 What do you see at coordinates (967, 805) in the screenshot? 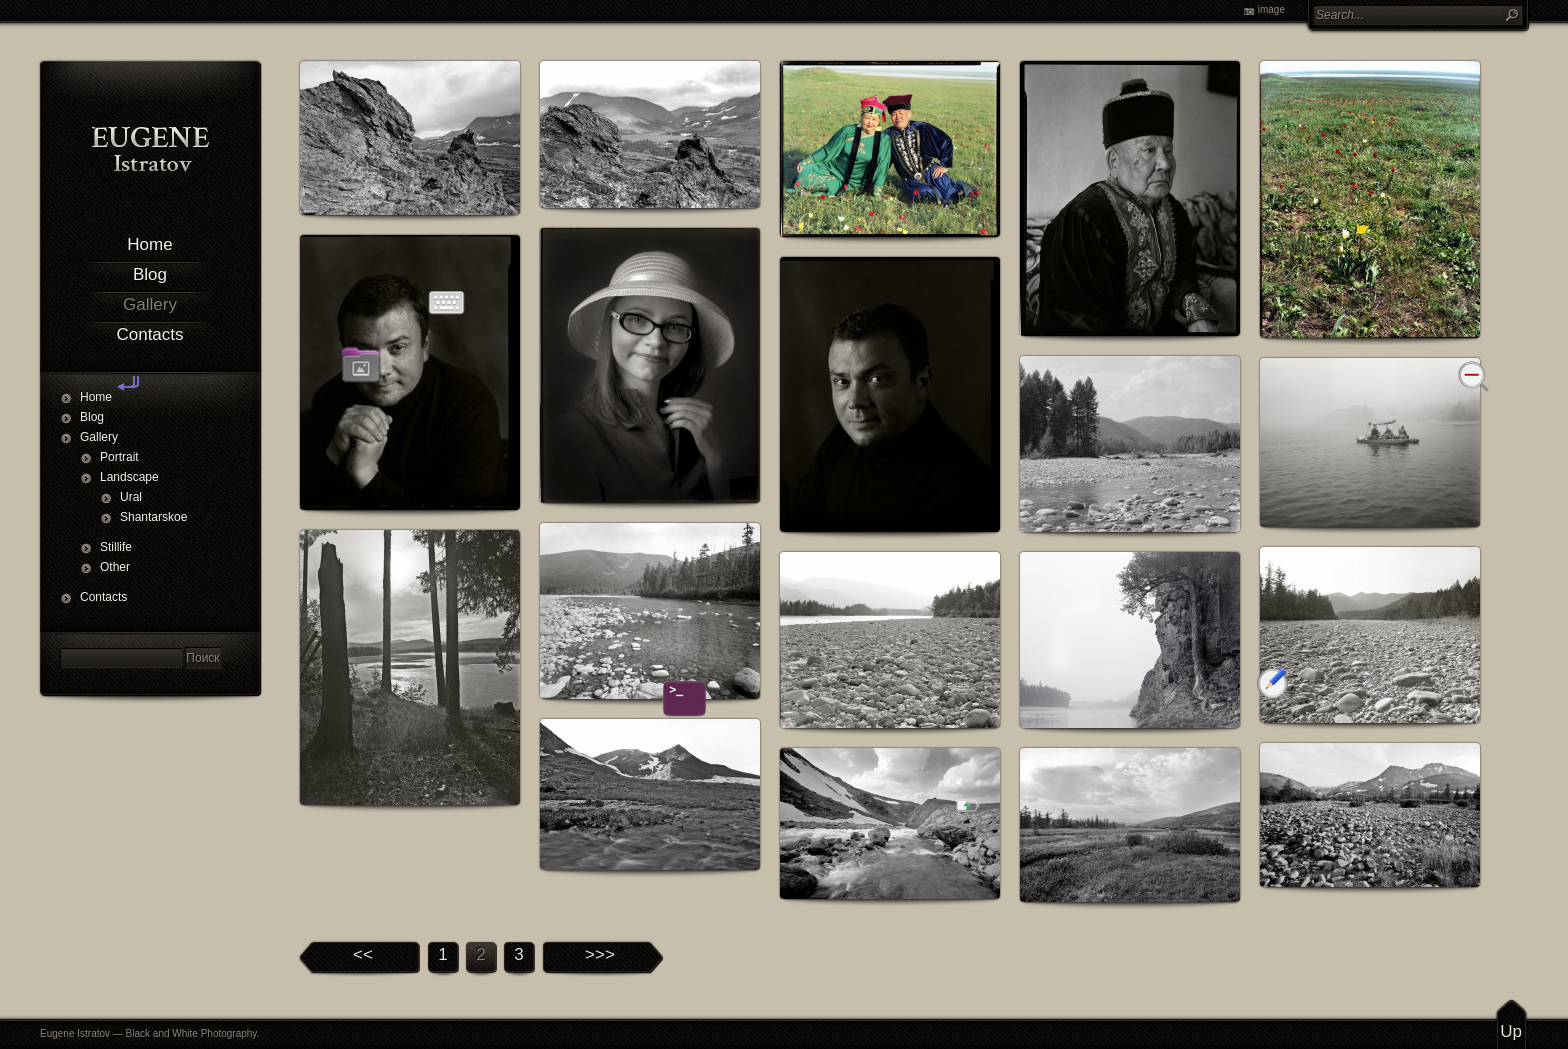
I see `battery at 50% and currently charging` at bounding box center [967, 805].